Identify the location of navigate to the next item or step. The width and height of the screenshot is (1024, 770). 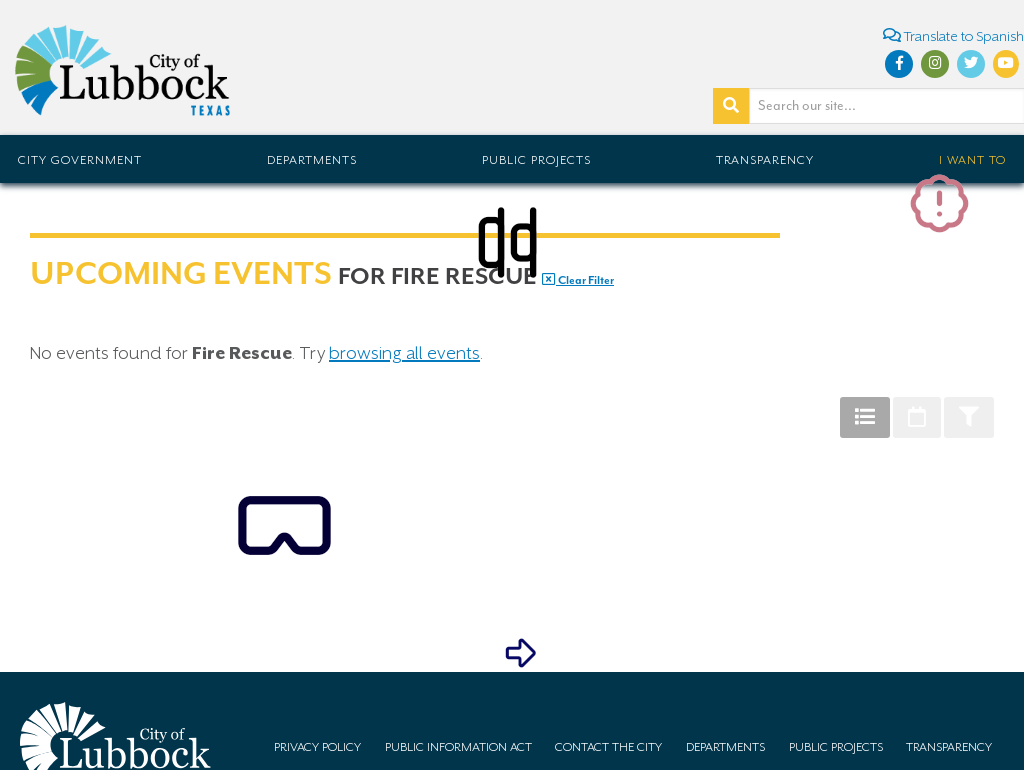
(520, 653).